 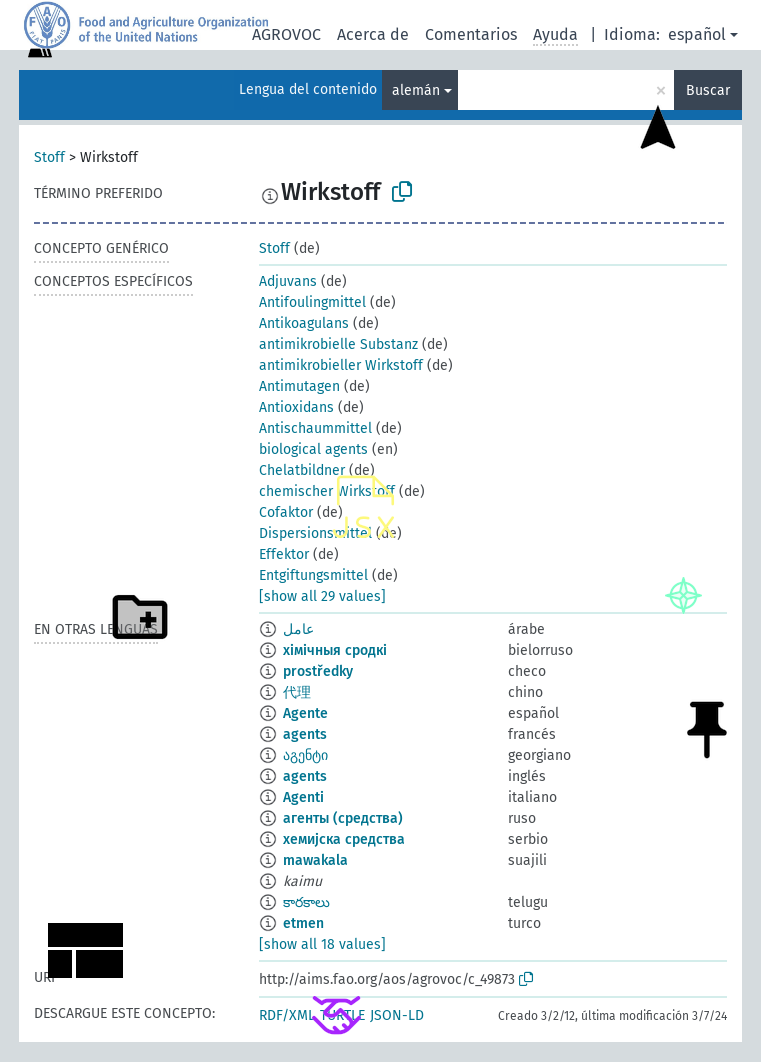 What do you see at coordinates (40, 53) in the screenshot?
I see `switch between open browser tabs` at bounding box center [40, 53].